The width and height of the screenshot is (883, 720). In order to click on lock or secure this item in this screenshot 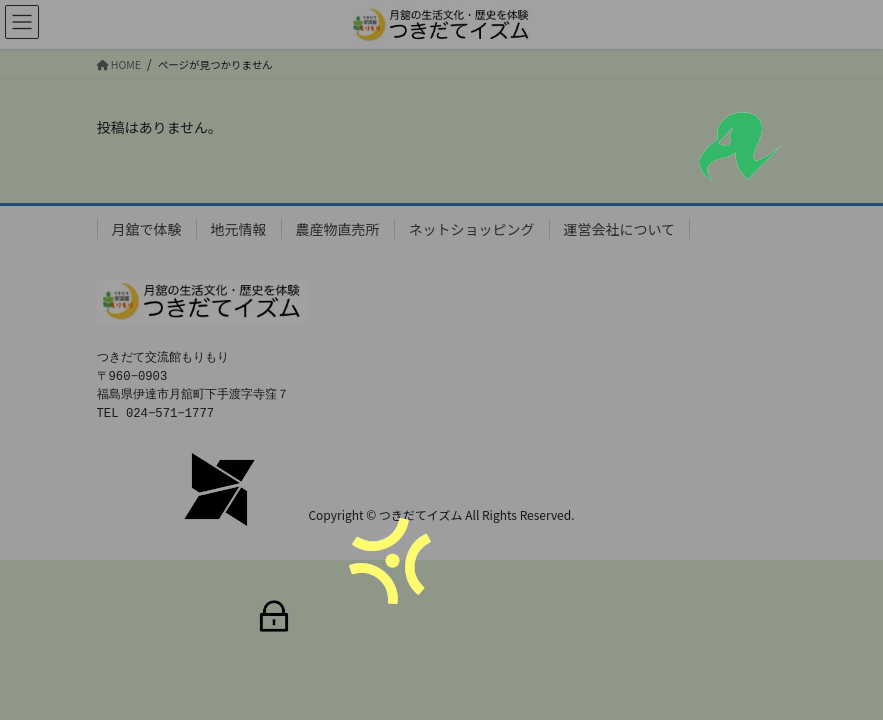, I will do `click(274, 616)`.